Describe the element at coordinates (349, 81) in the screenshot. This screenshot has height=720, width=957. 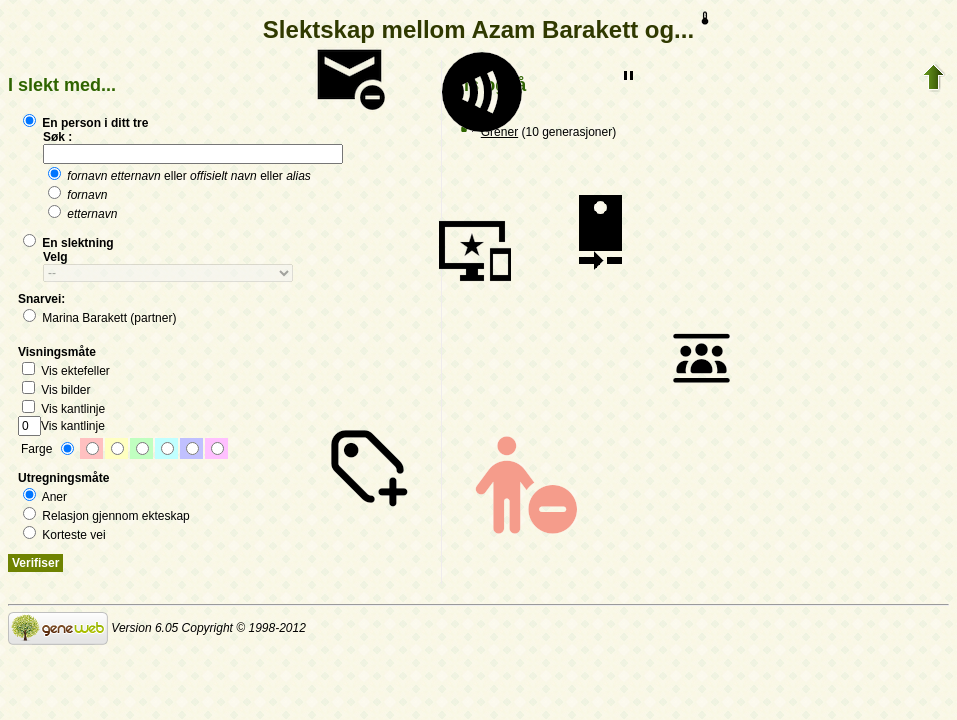
I see `unsubscribe from a mailing list` at that location.